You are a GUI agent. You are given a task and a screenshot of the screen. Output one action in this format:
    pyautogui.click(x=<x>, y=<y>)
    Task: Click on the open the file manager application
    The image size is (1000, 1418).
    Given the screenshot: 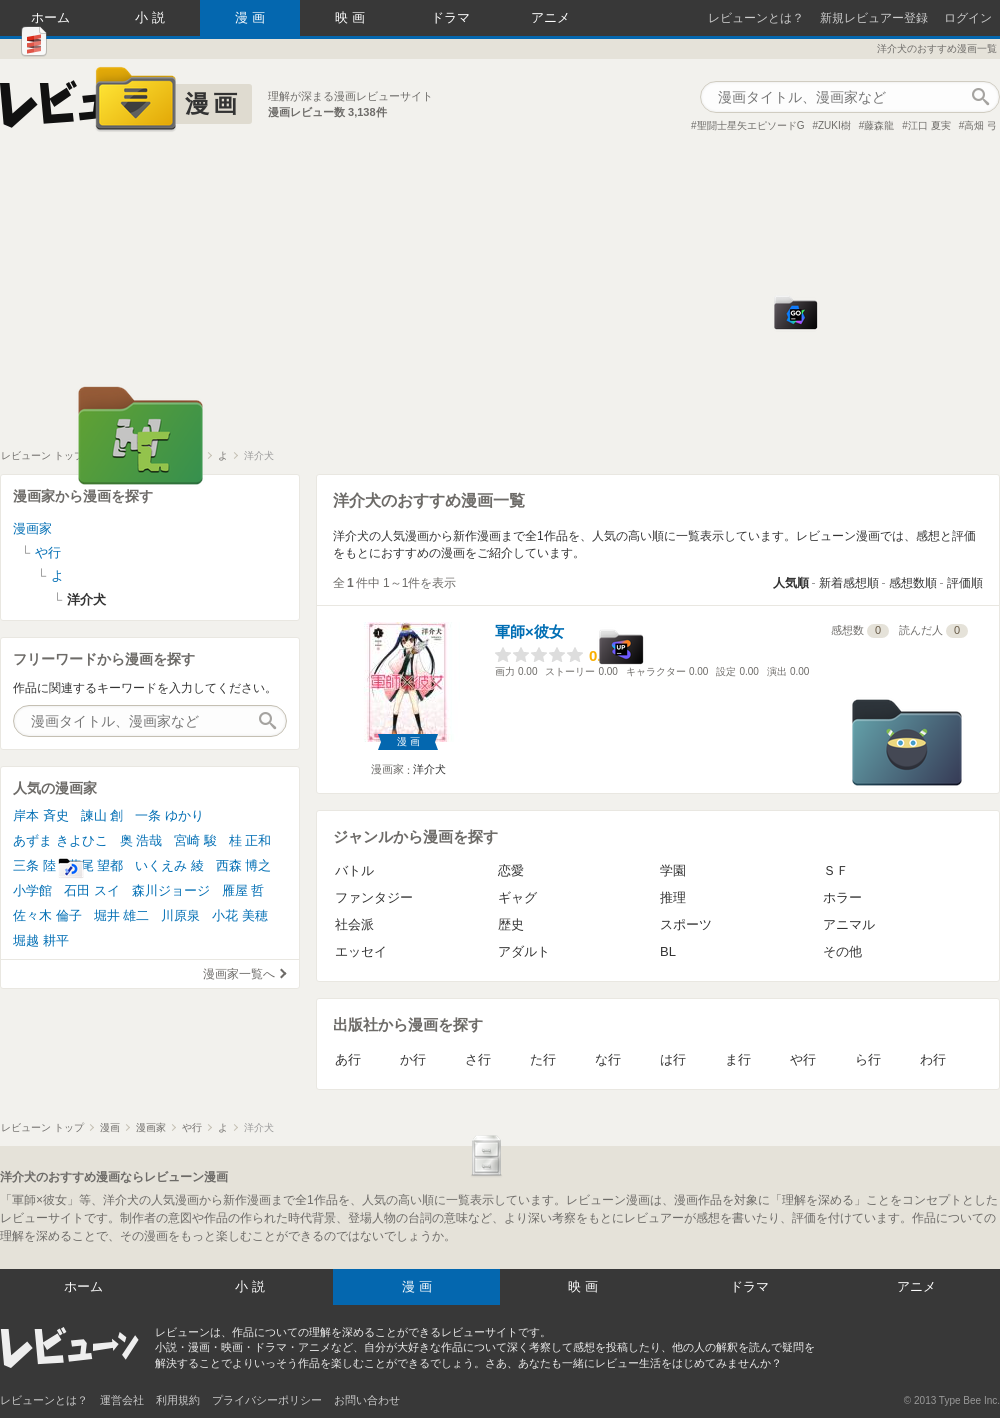 What is the action you would take?
    pyautogui.click(x=486, y=1156)
    